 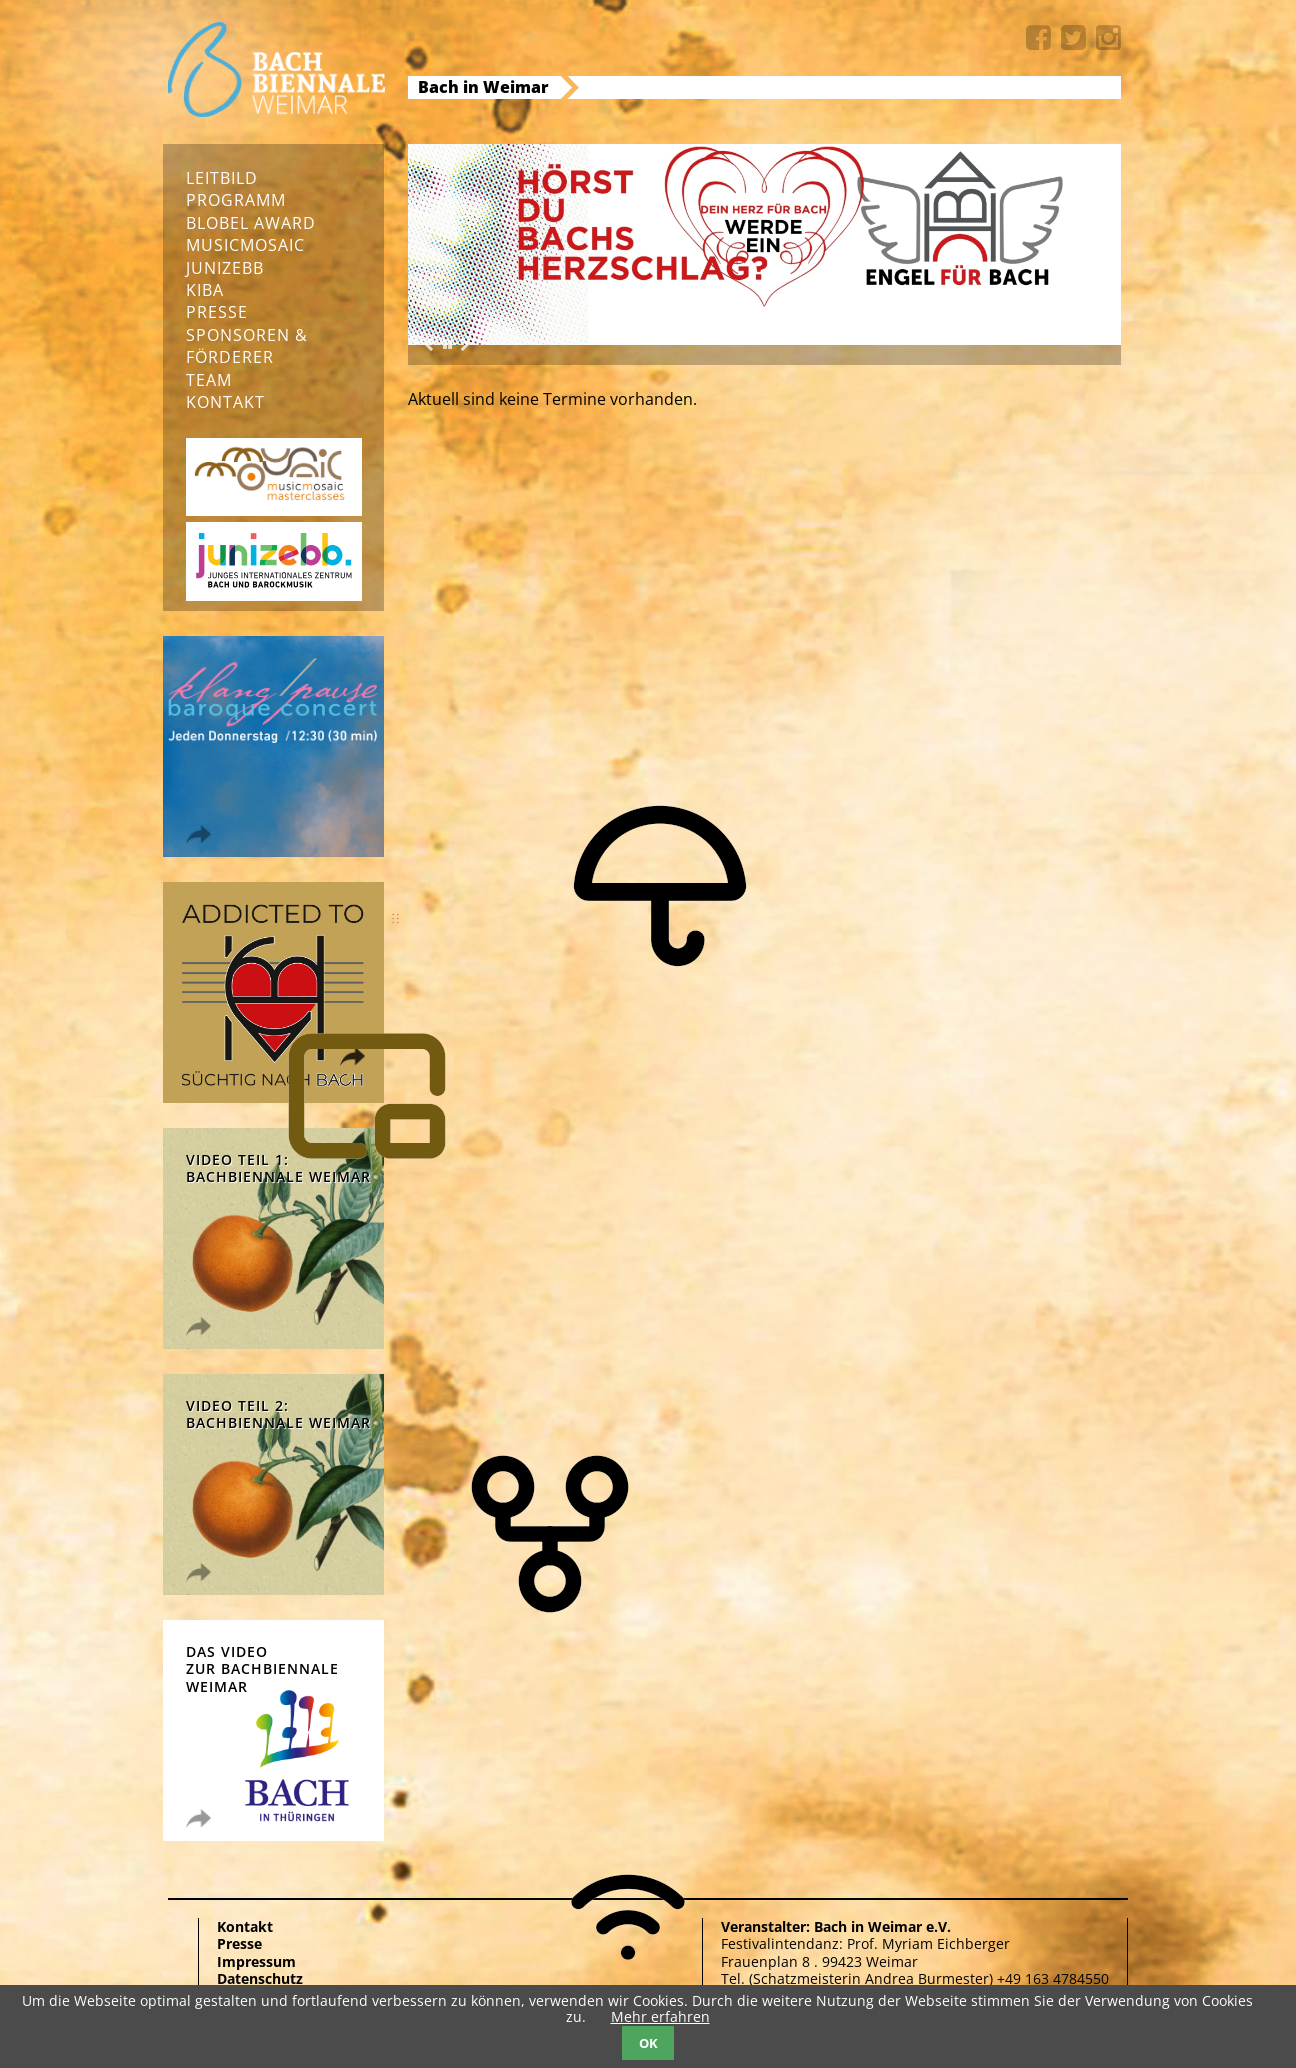 I want to click on drag to reorder items in a list, so click(x=395, y=918).